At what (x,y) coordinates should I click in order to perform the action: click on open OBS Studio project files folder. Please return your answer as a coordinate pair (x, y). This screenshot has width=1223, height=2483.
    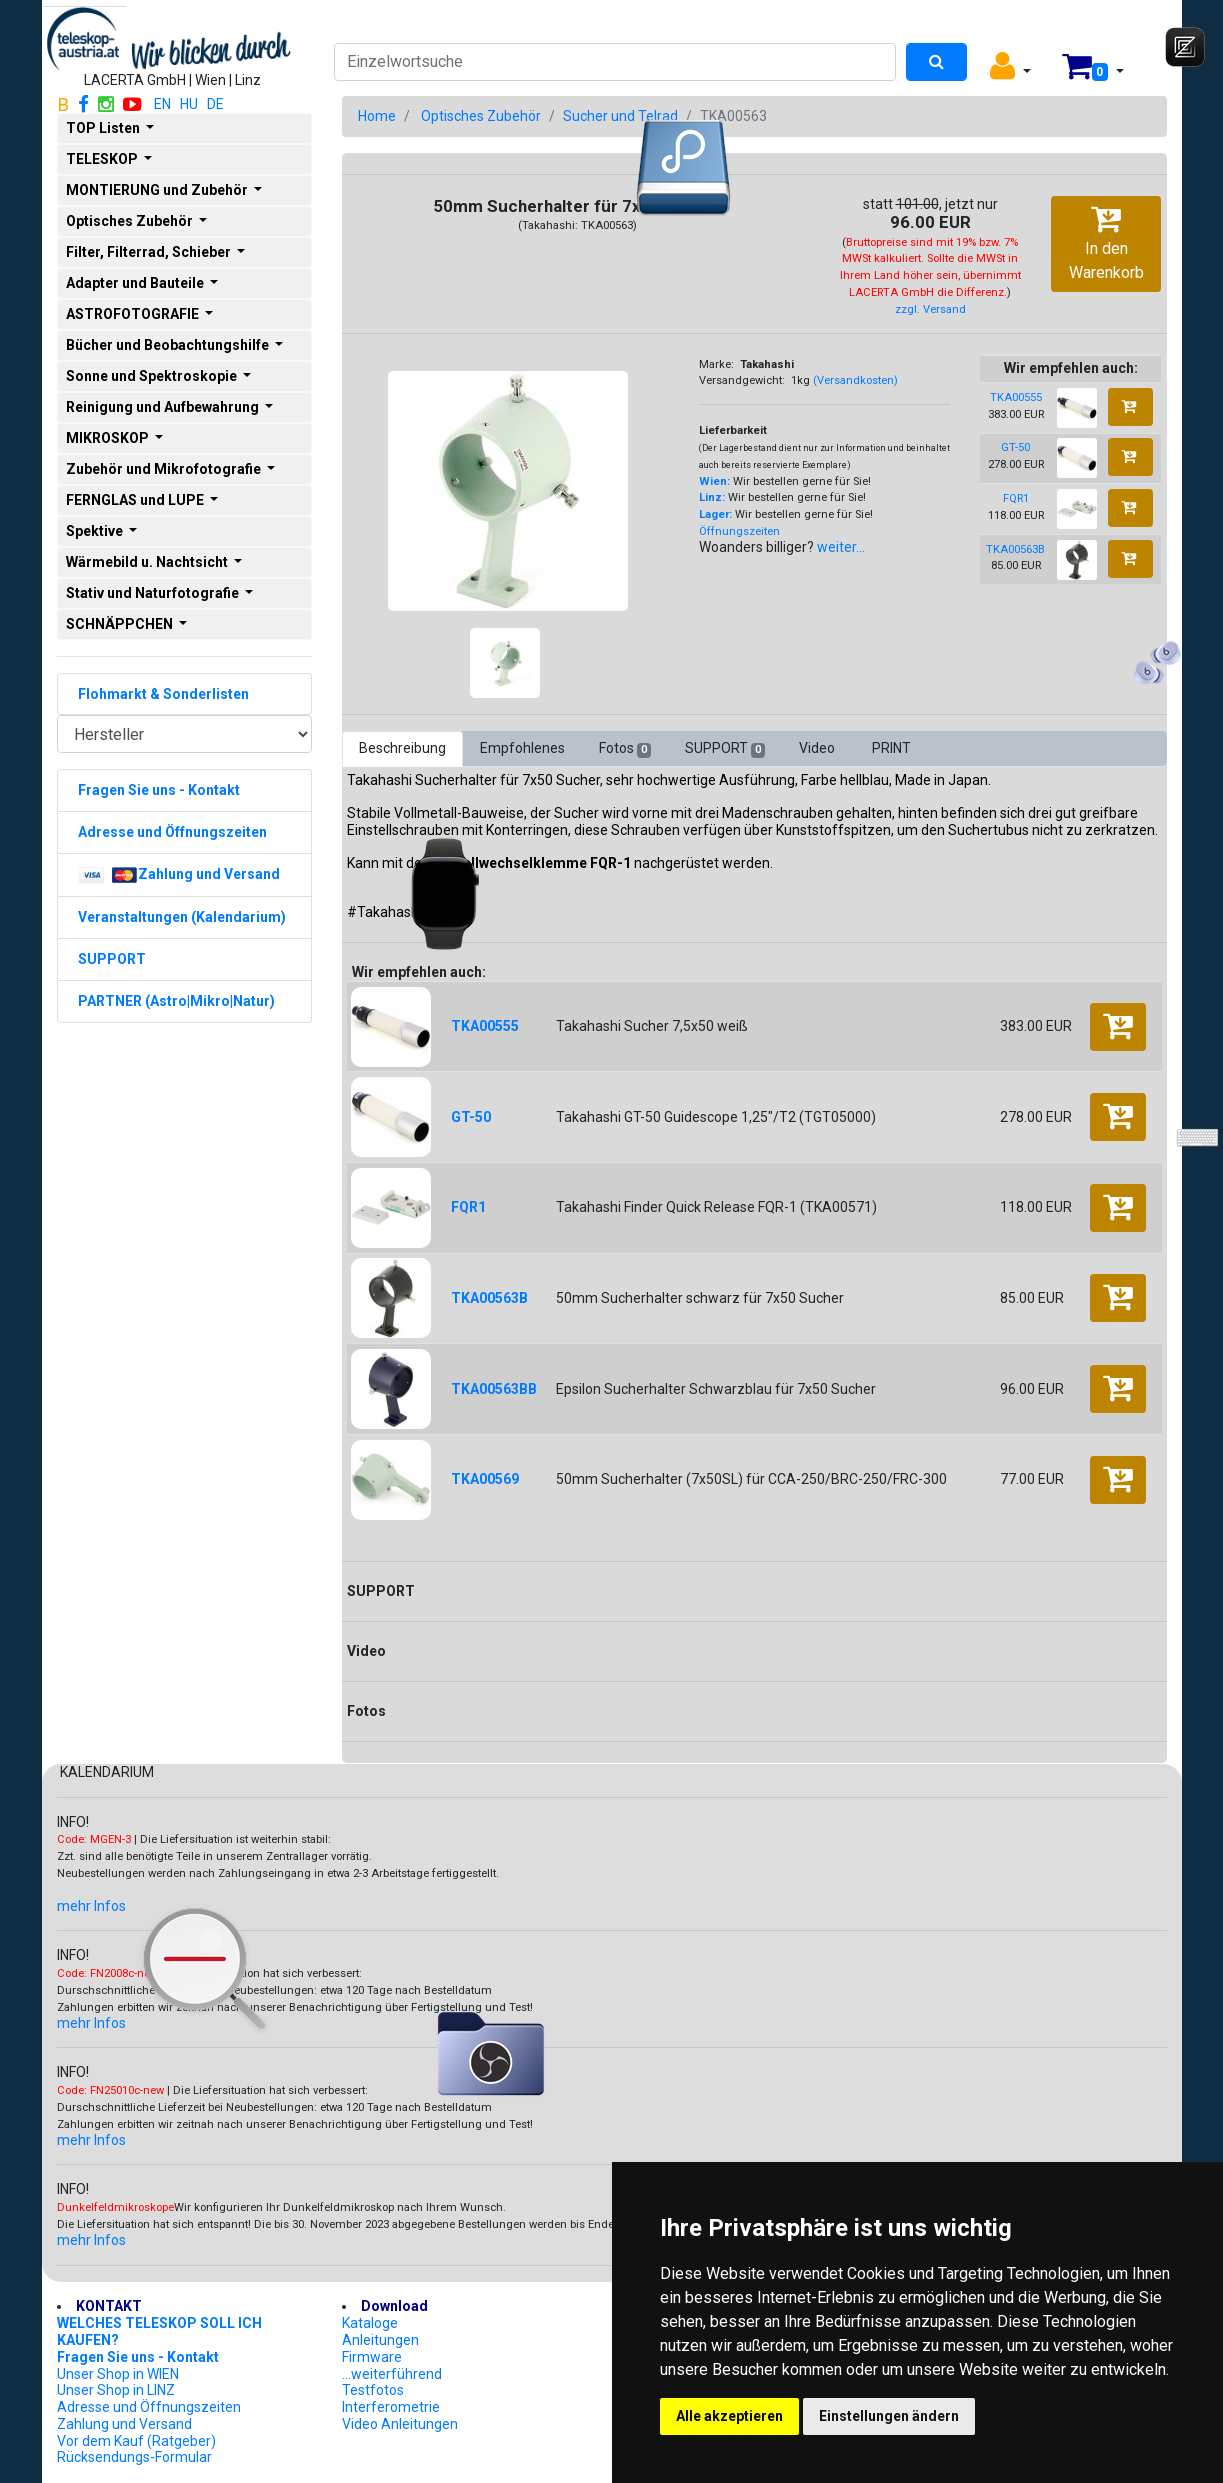
    Looking at the image, I should click on (490, 2056).